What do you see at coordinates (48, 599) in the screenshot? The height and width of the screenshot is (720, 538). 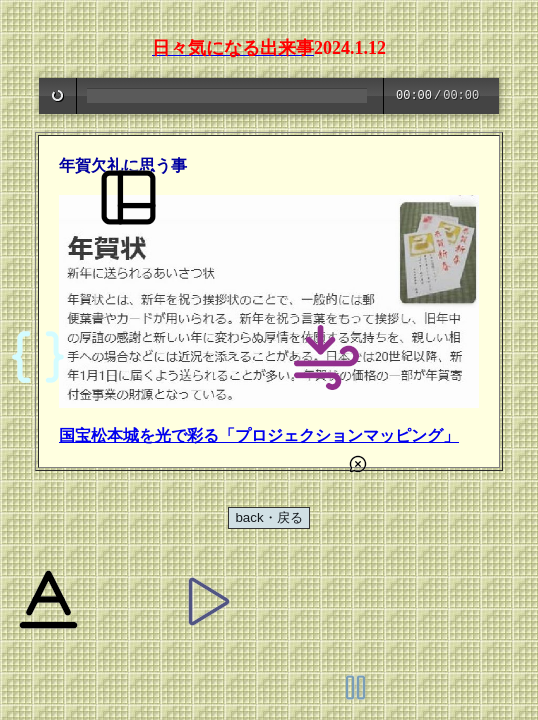 I see `set text baseline alignment` at bounding box center [48, 599].